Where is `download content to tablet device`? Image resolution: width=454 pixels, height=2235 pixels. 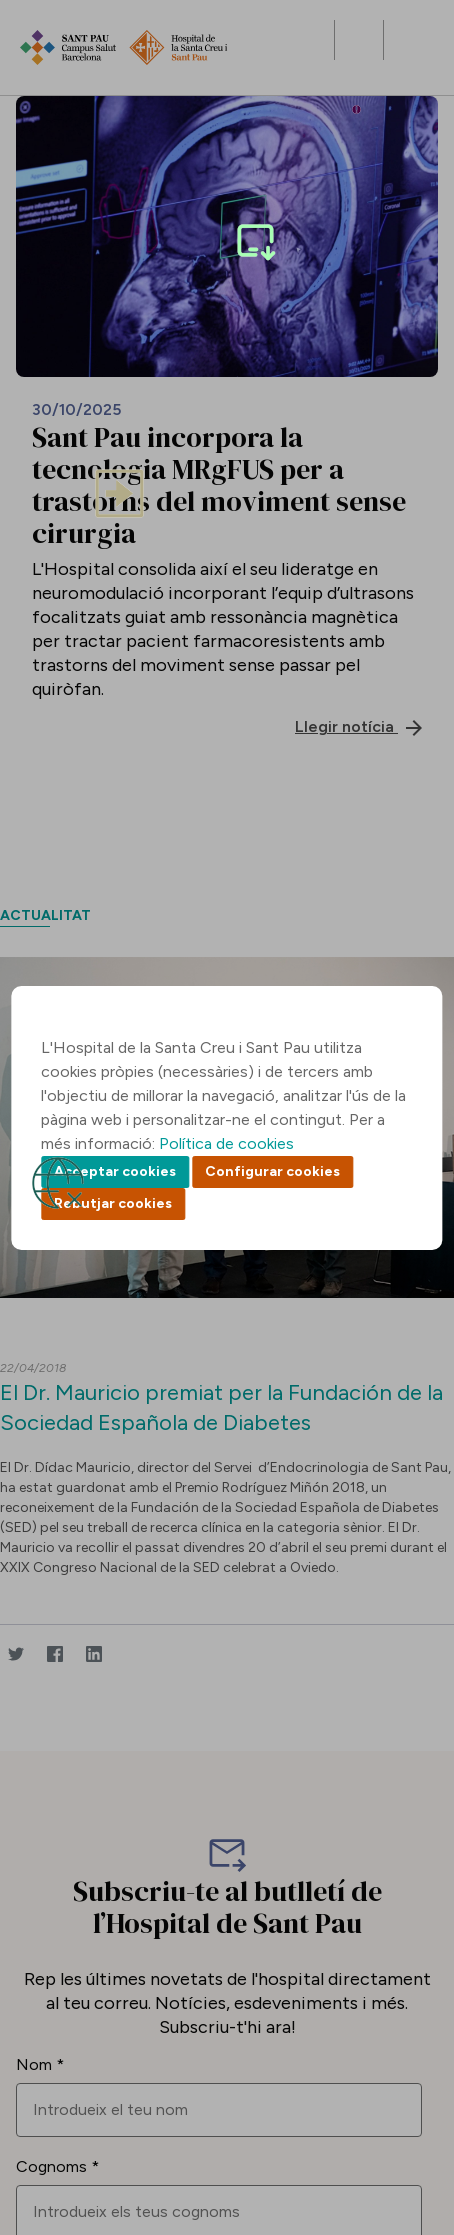
download content to tablet device is located at coordinates (255, 240).